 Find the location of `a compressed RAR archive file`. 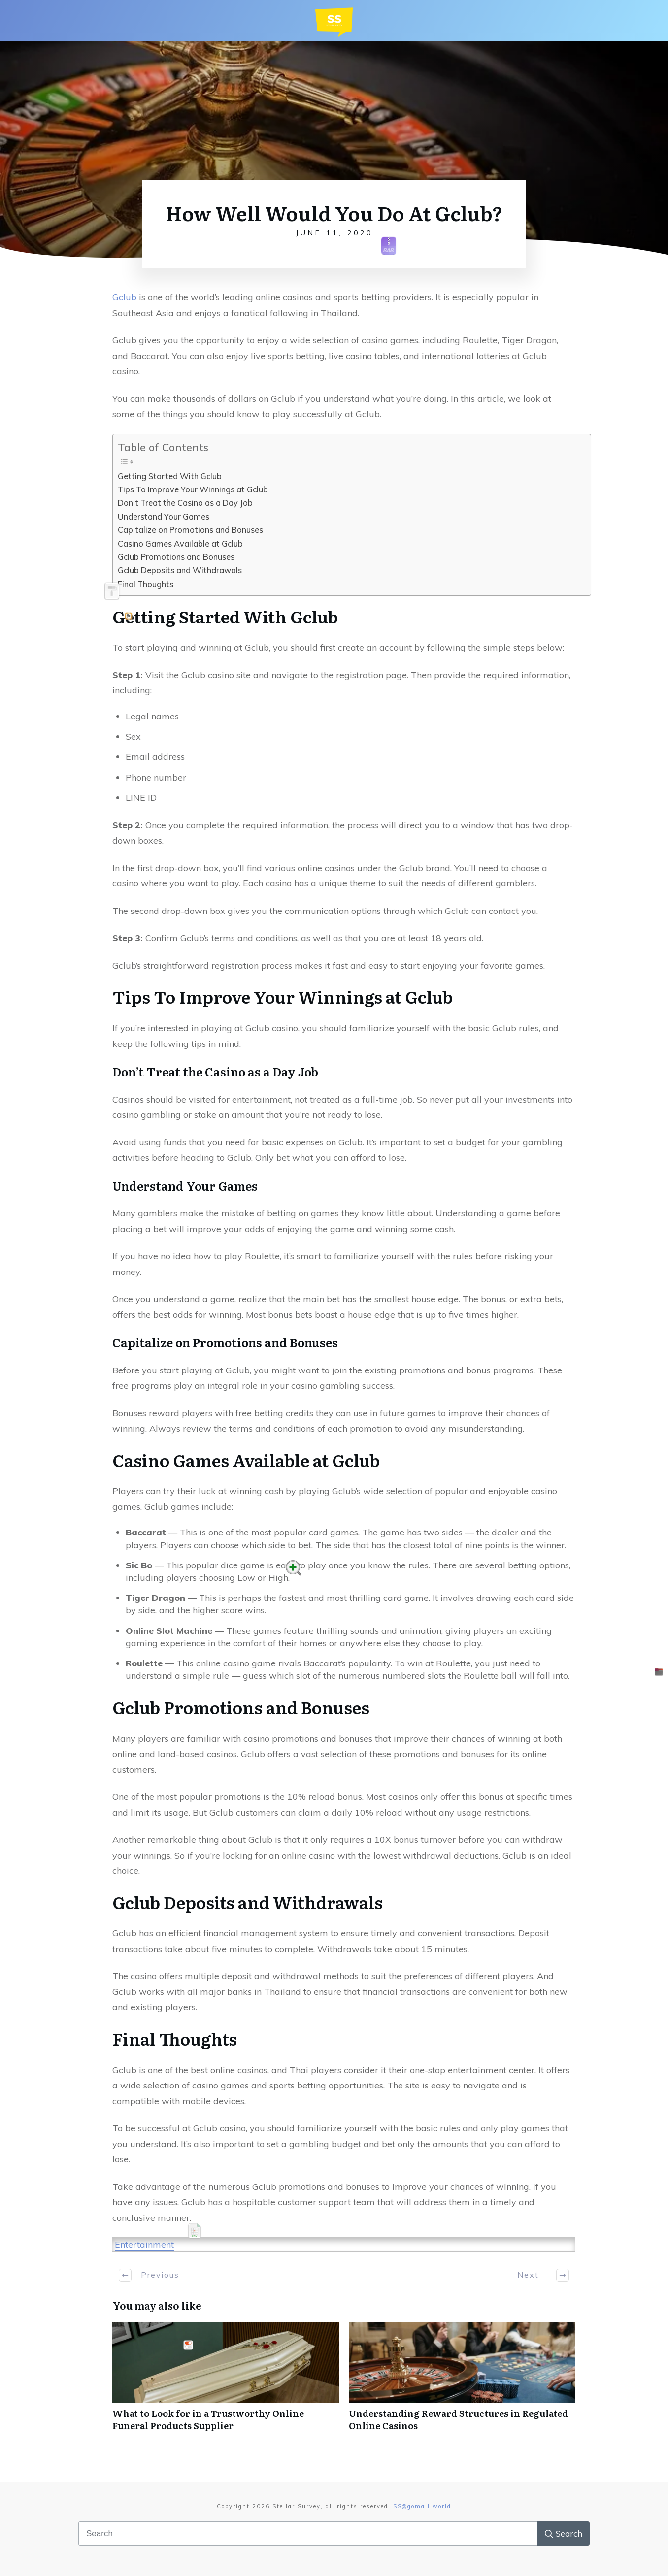

a compressed RAR archive file is located at coordinates (389, 246).